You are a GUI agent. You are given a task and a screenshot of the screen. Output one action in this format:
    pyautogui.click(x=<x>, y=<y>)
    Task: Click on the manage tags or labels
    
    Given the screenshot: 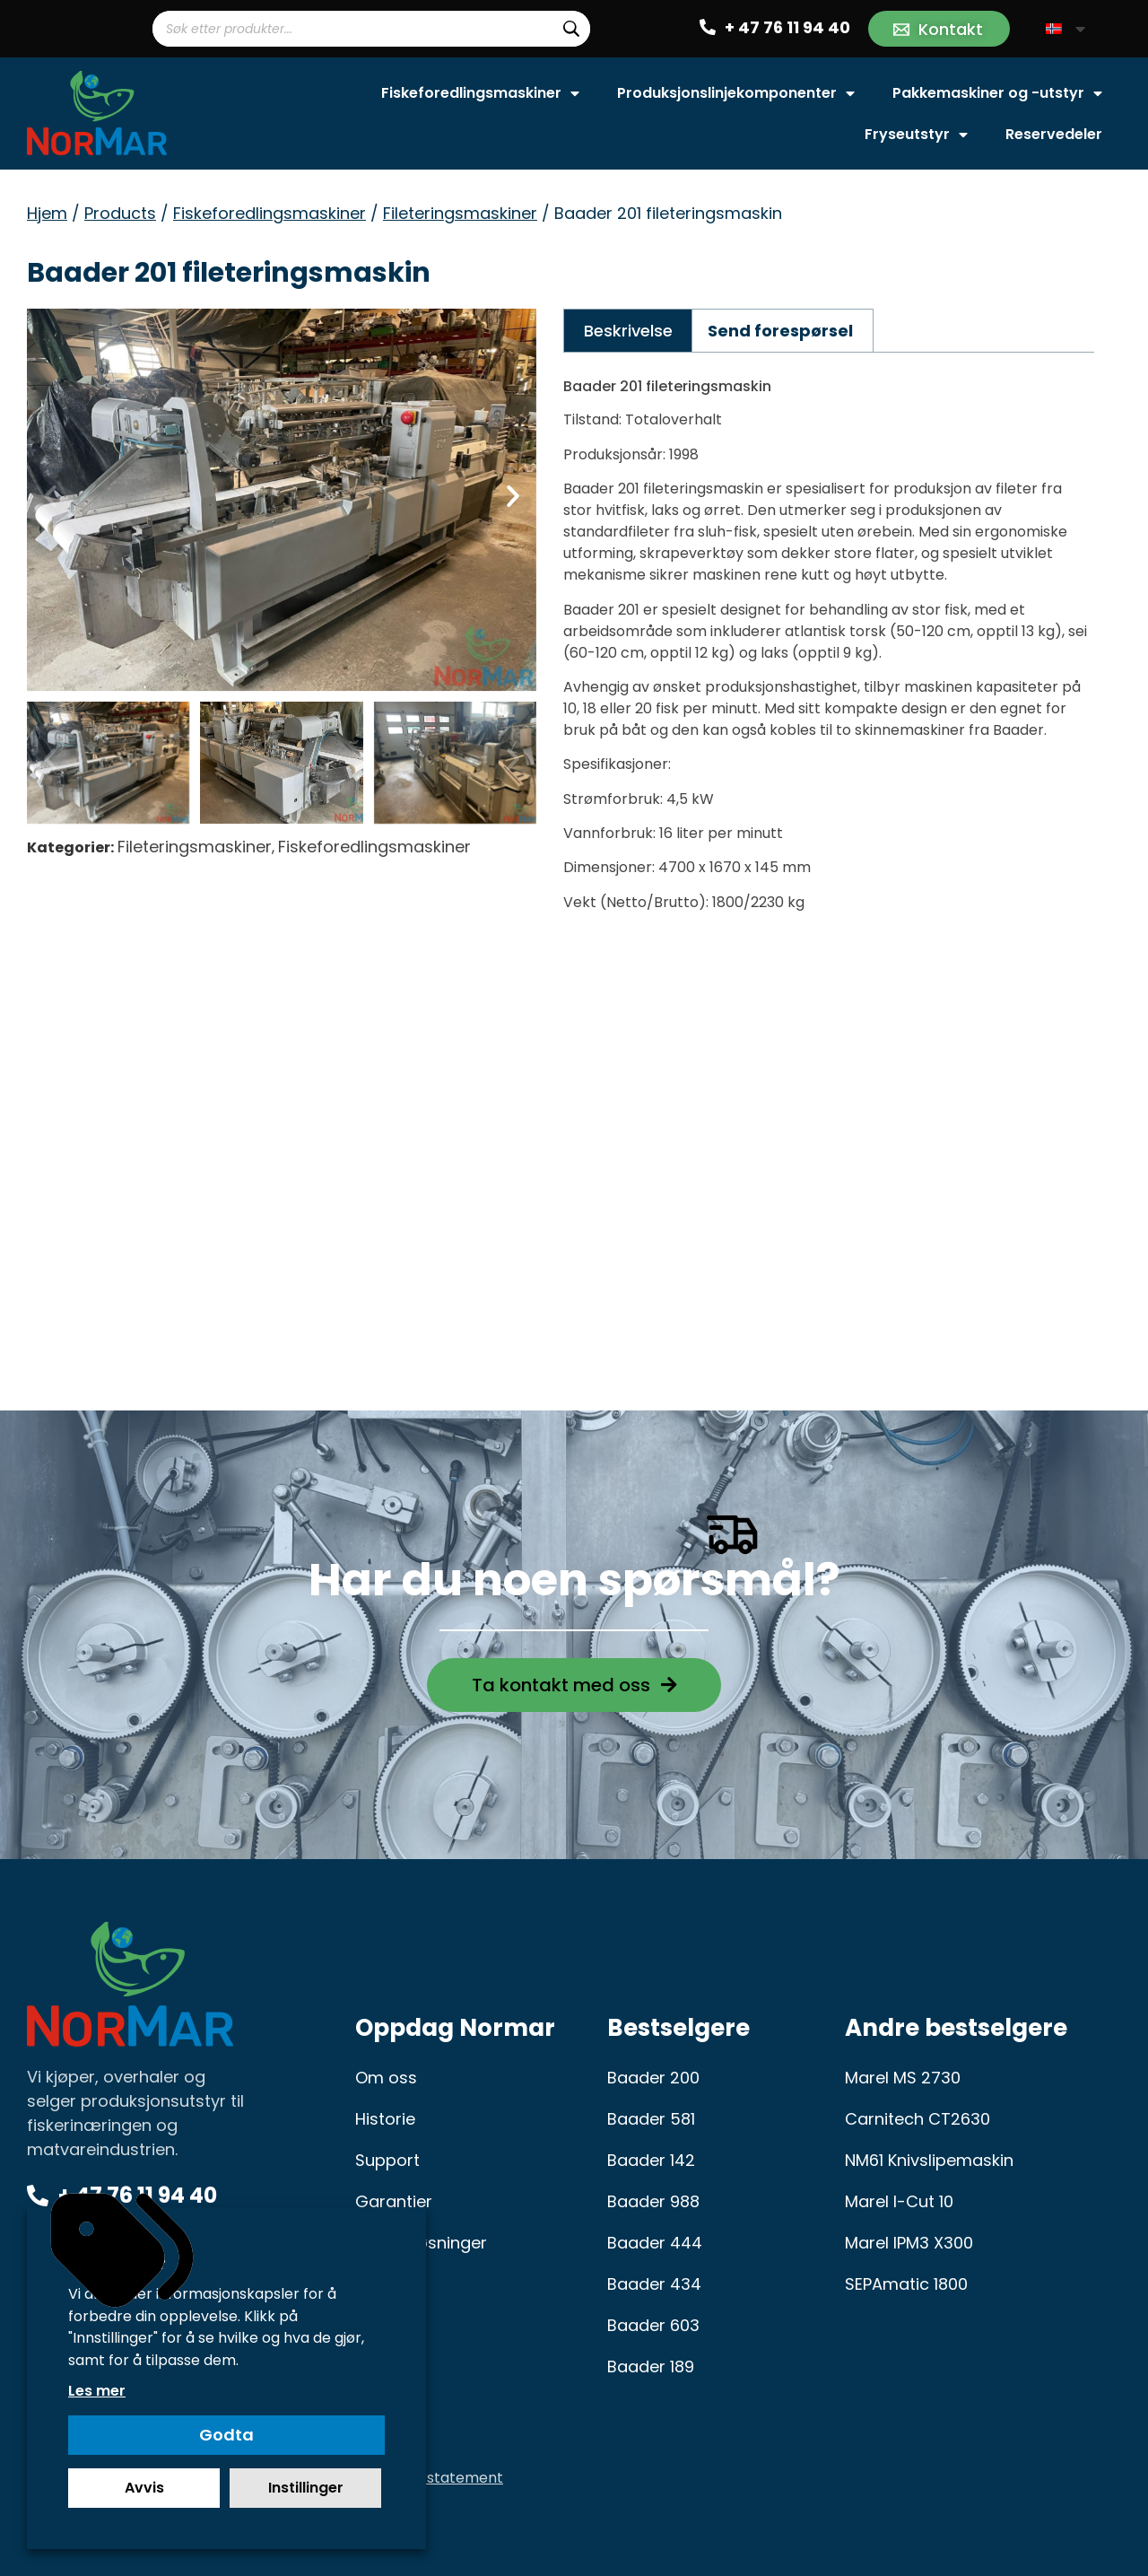 What is the action you would take?
    pyautogui.click(x=122, y=2243)
    